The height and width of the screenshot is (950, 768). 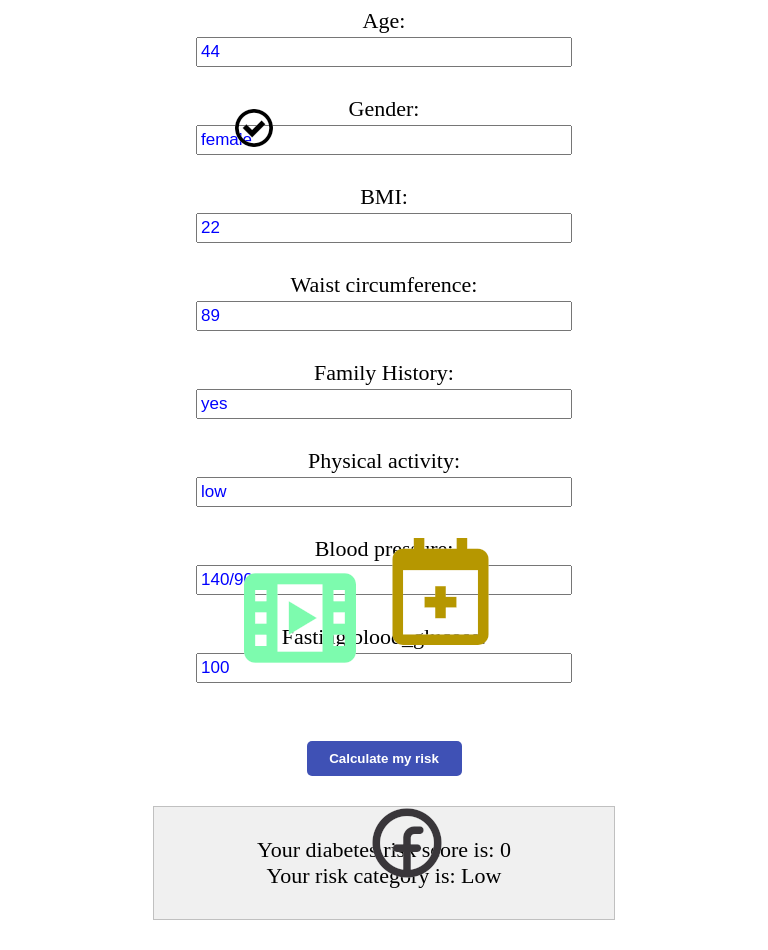 What do you see at coordinates (300, 618) in the screenshot?
I see `play video or movie content` at bounding box center [300, 618].